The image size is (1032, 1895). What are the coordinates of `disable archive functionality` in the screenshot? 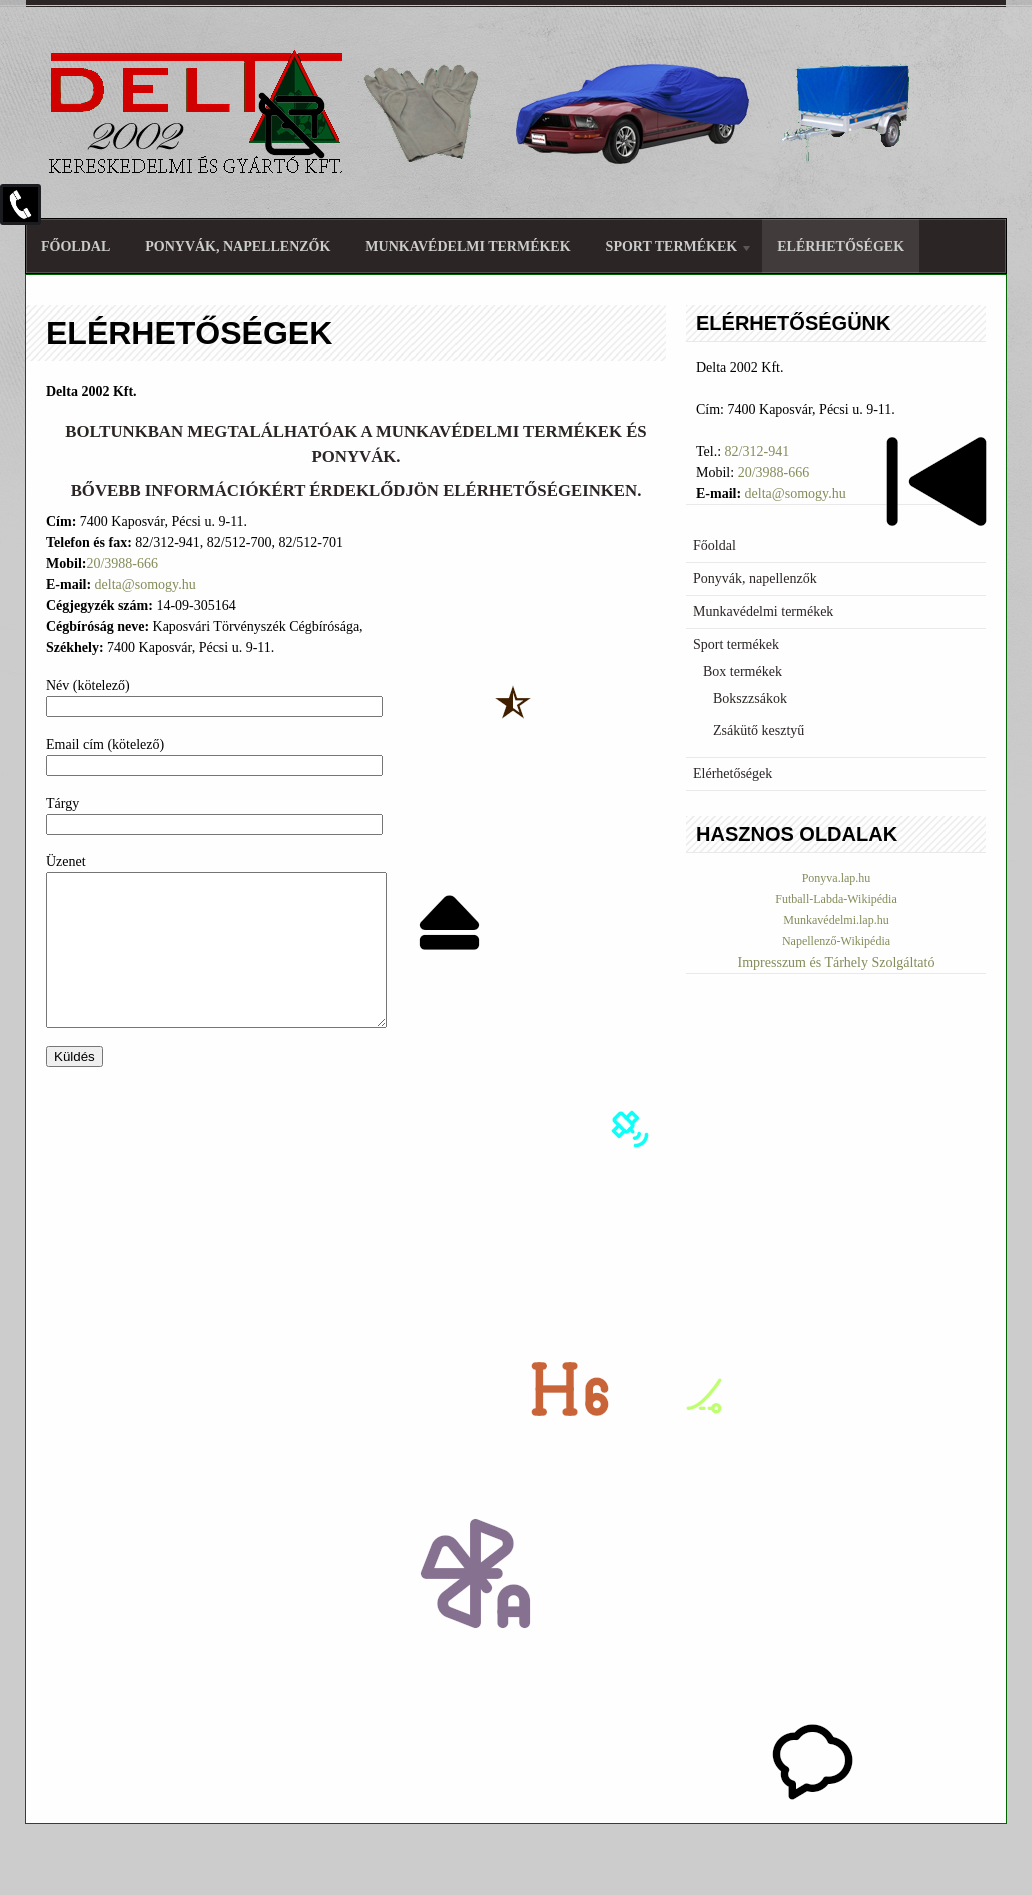 It's located at (291, 125).